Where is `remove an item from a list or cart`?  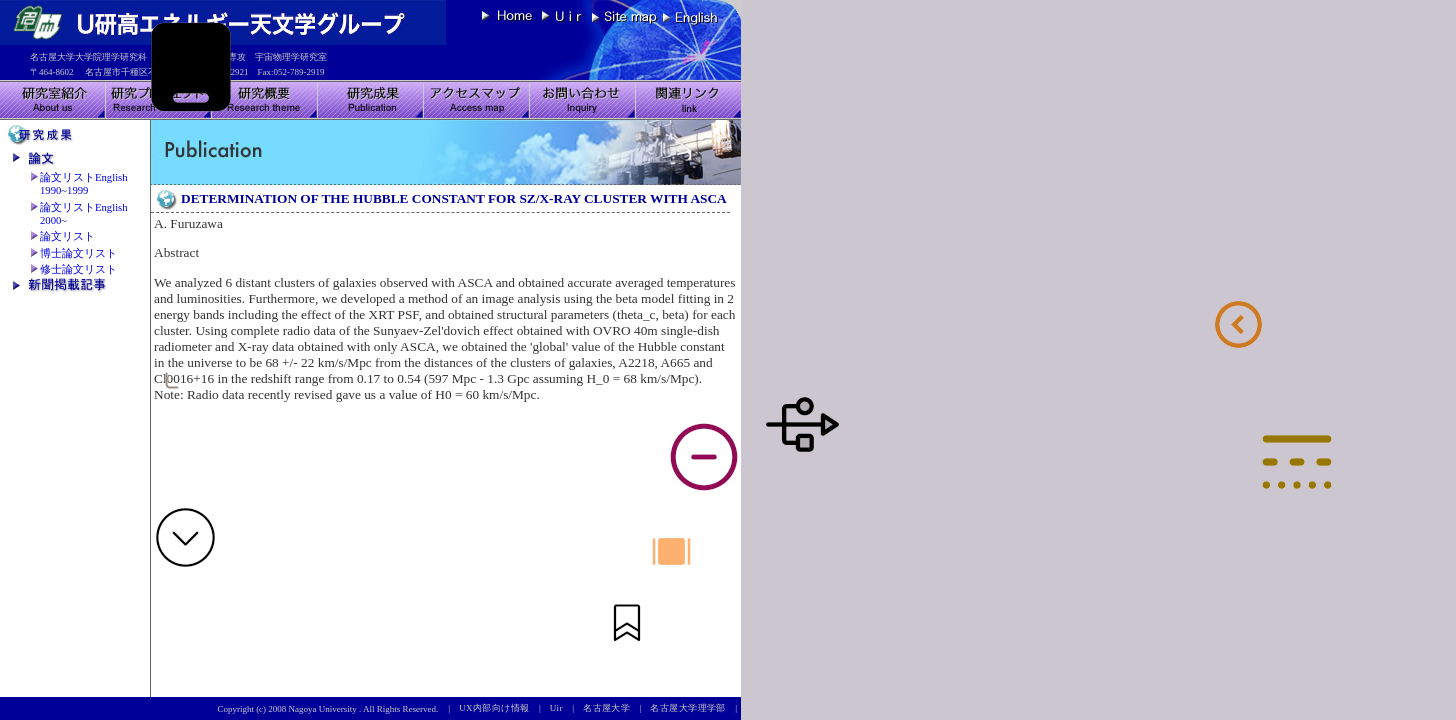
remove an item from a list or cart is located at coordinates (704, 457).